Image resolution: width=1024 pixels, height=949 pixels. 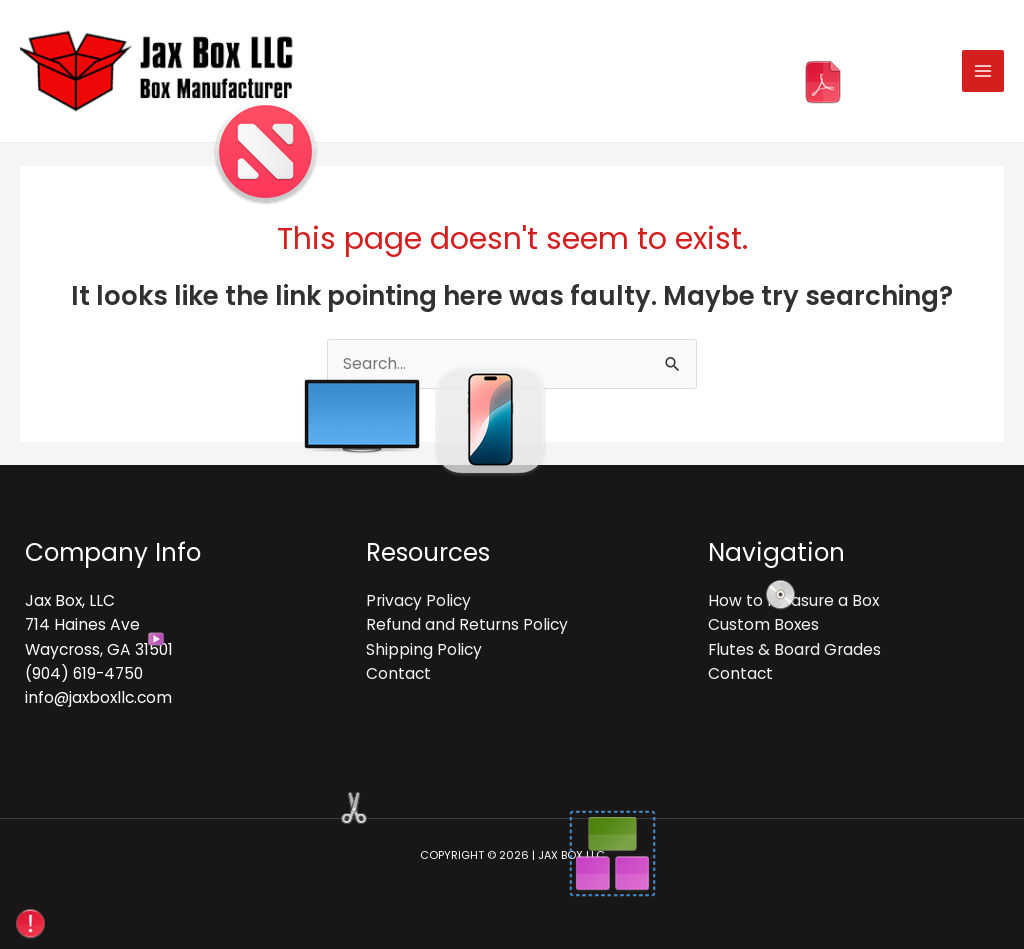 What do you see at coordinates (612, 853) in the screenshot?
I see `select all items in the current view` at bounding box center [612, 853].